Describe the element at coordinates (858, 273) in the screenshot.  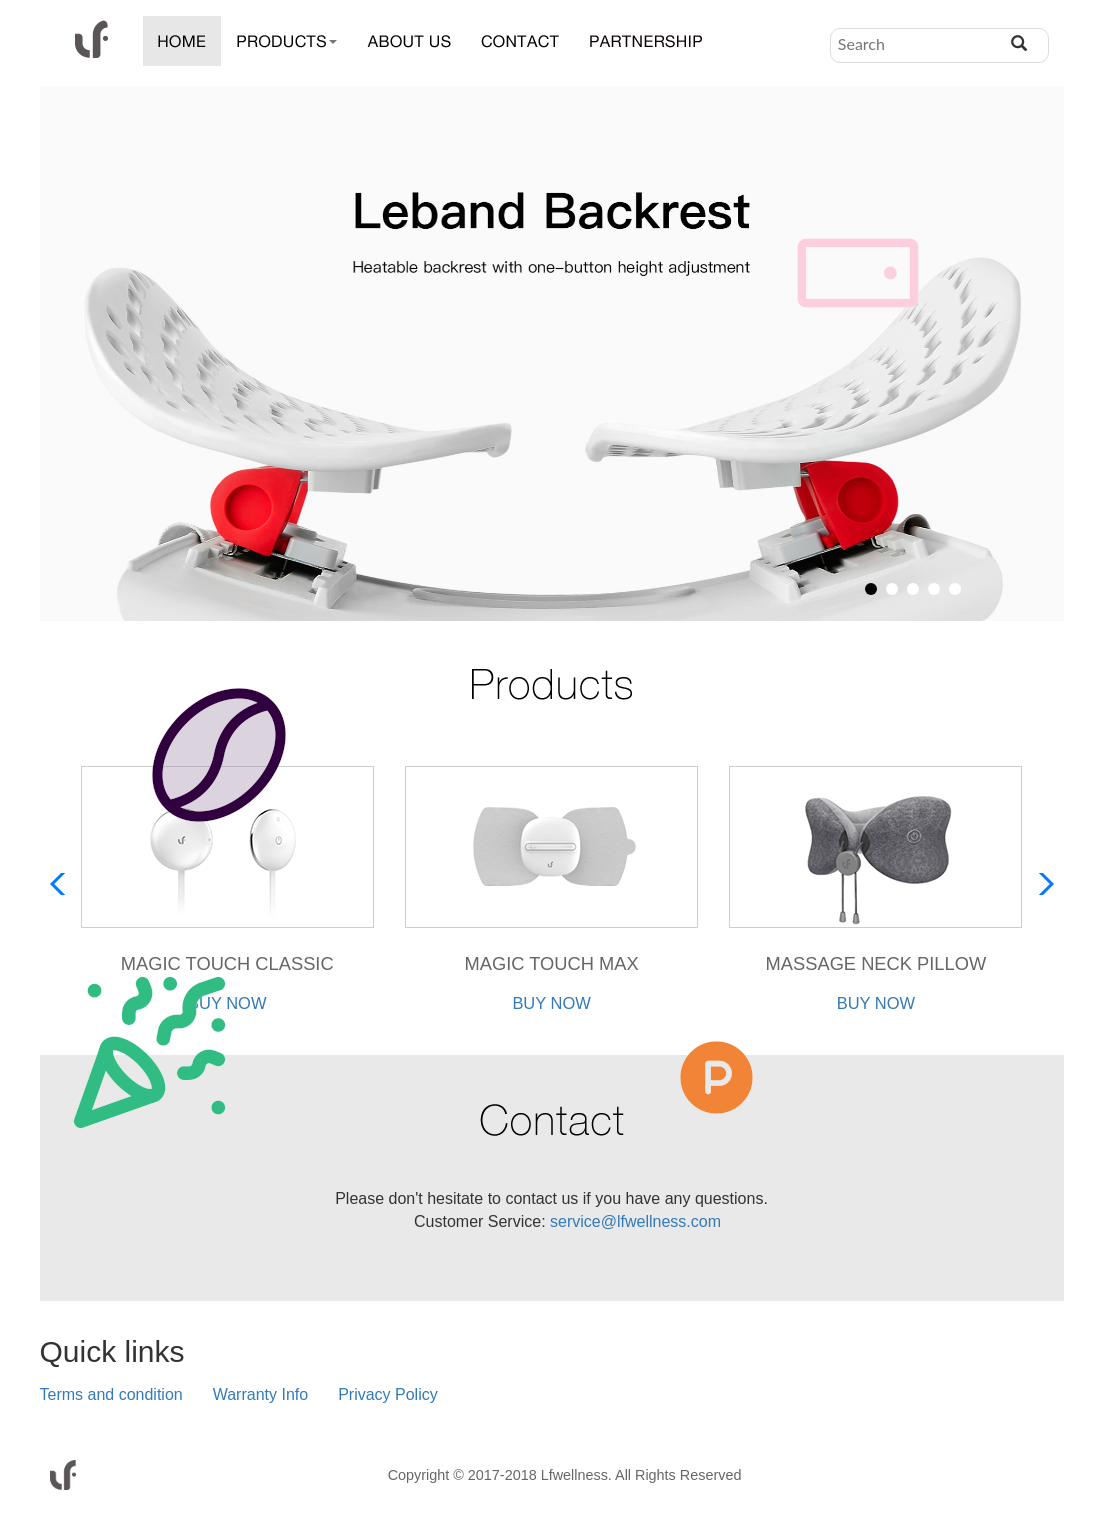
I see `access storage or drive settings` at that location.